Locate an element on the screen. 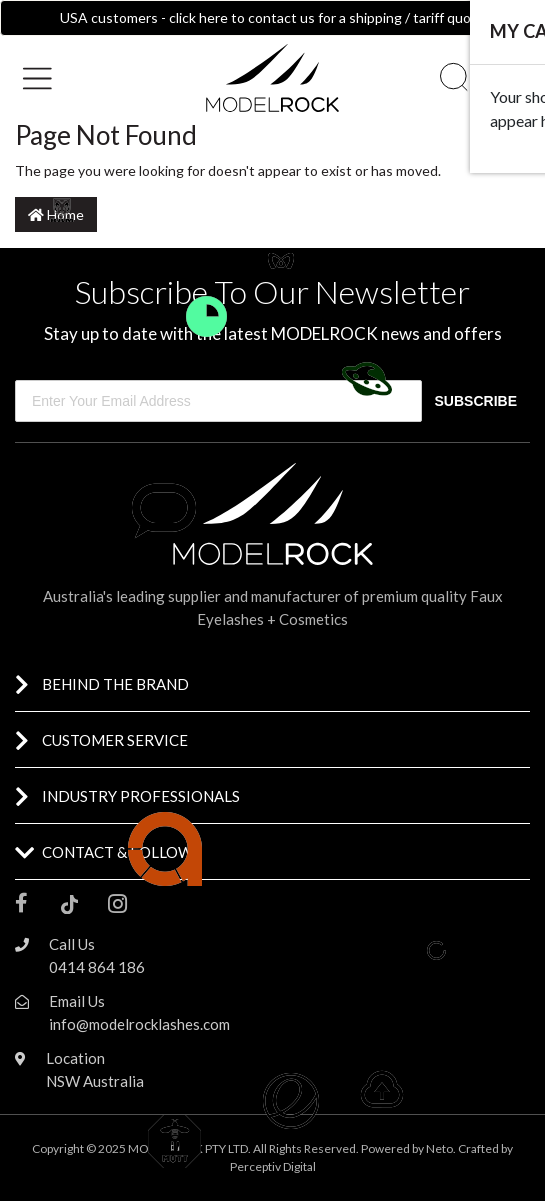 The width and height of the screenshot is (545, 1201). RAM trucks brand logo is located at coordinates (62, 210).